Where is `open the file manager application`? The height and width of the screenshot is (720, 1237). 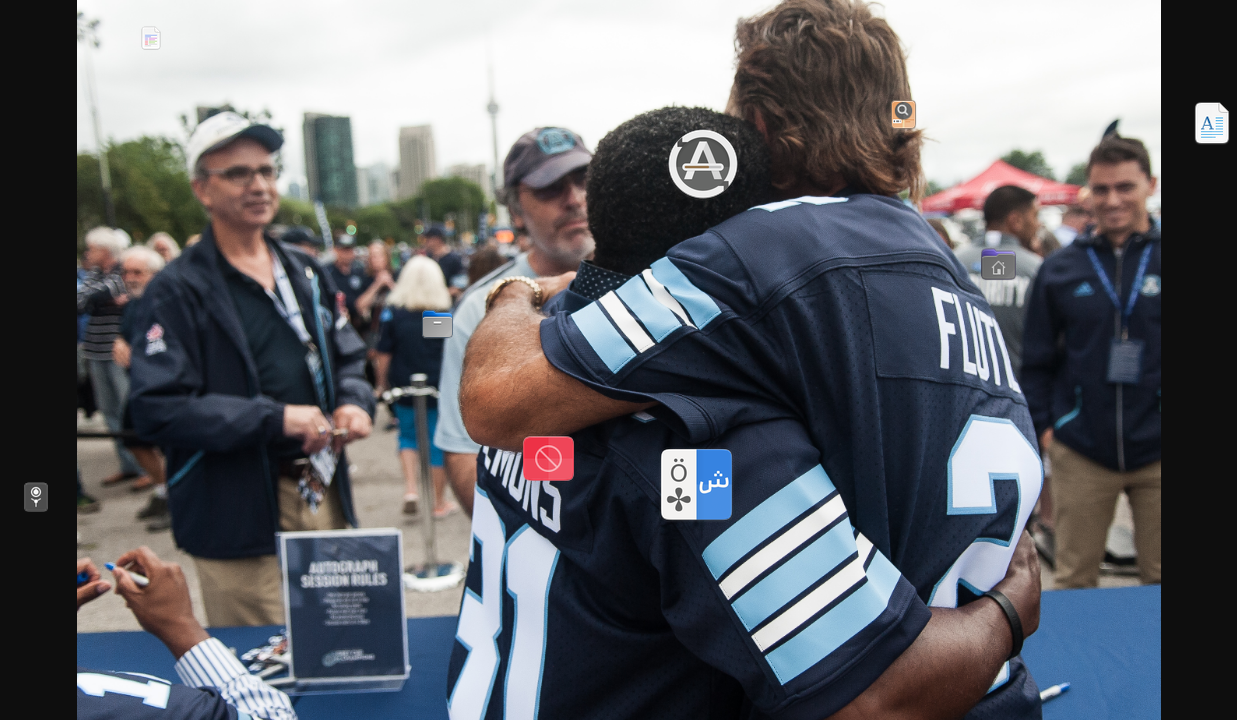
open the file manager application is located at coordinates (437, 323).